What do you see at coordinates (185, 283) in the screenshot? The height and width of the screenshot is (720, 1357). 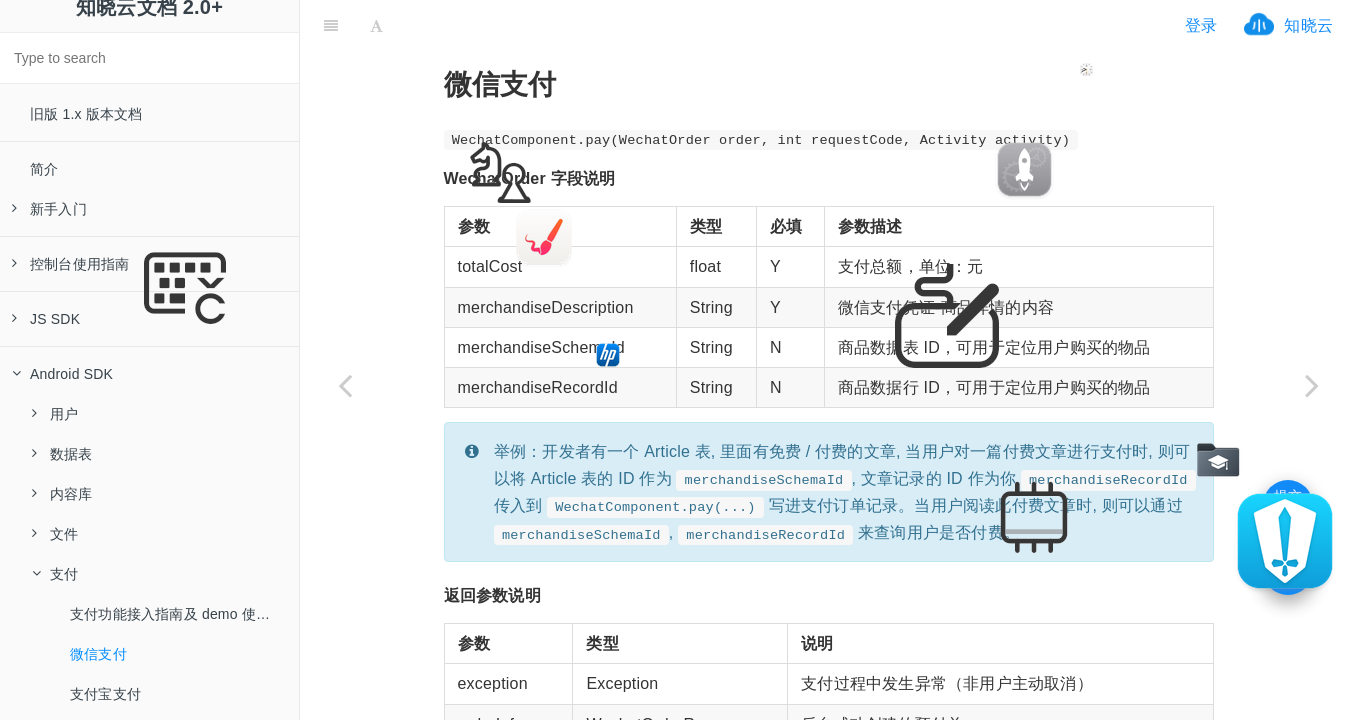 I see `open on-screen keyboard settings` at bounding box center [185, 283].